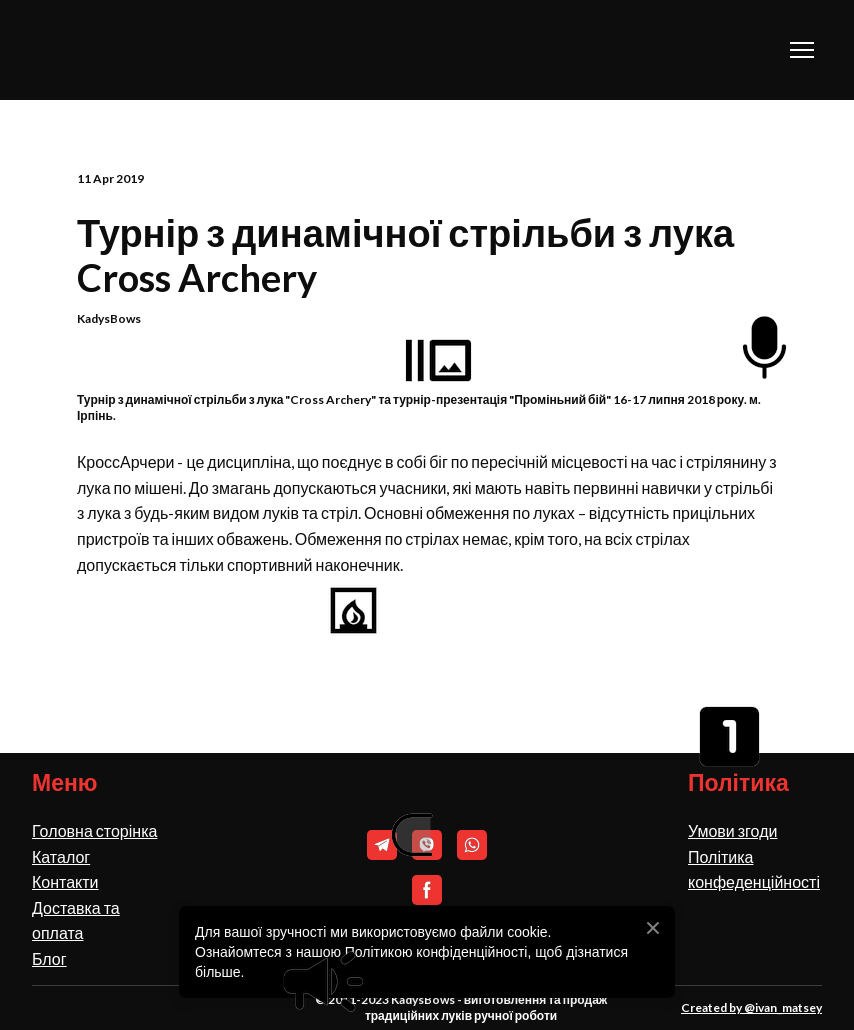 This screenshot has width=854, height=1030. I want to click on tap to use voice input, so click(764, 346).